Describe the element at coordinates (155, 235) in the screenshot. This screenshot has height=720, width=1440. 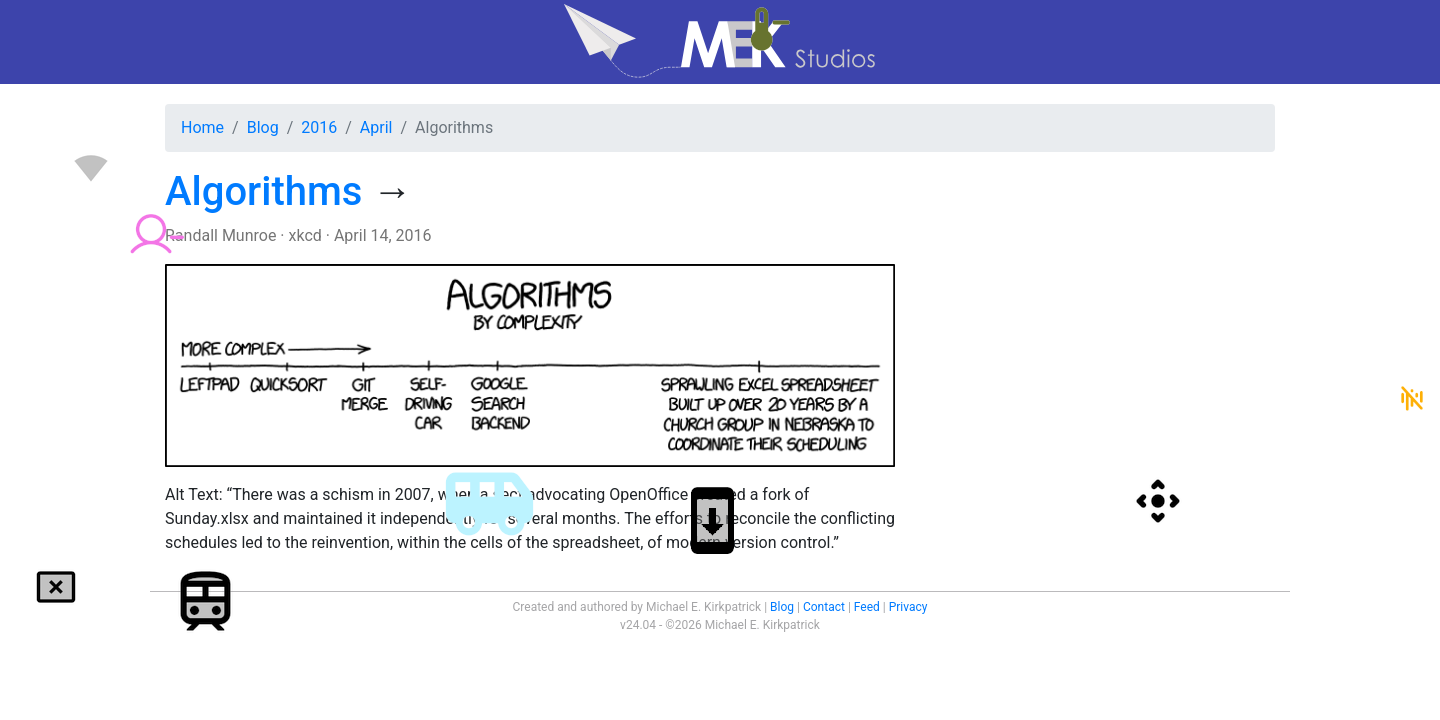
I see `remove a user or contact` at that location.